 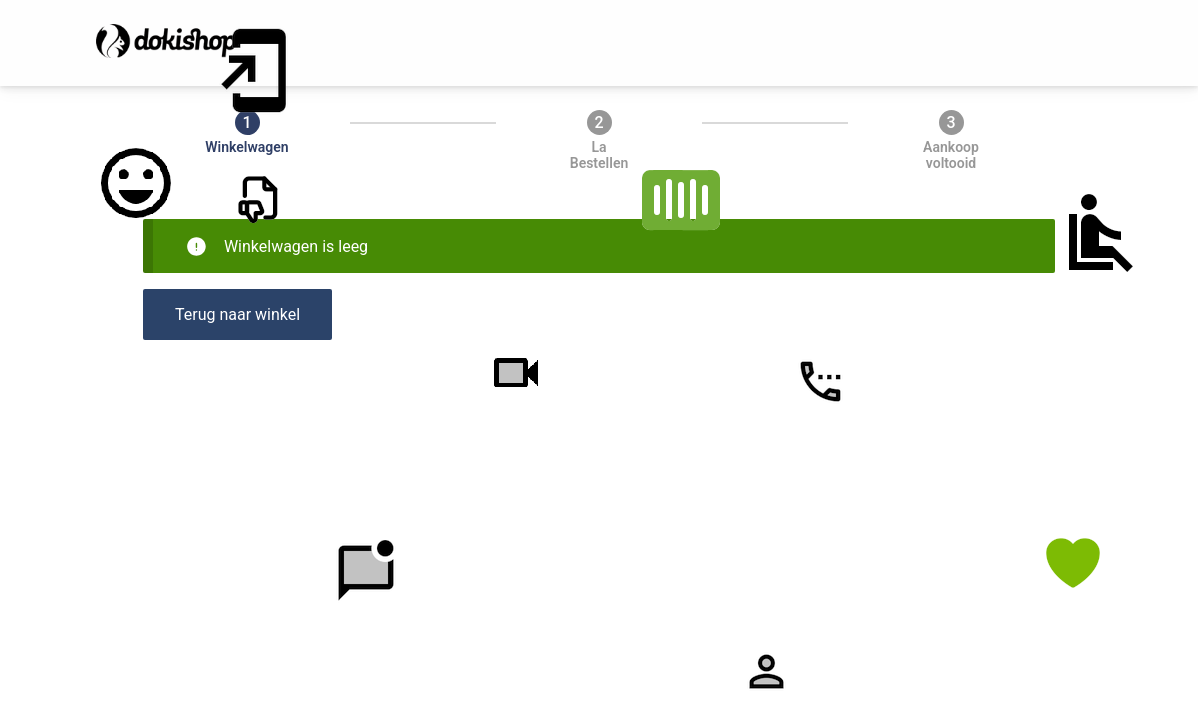 What do you see at coordinates (766, 671) in the screenshot?
I see `view your profile` at bounding box center [766, 671].